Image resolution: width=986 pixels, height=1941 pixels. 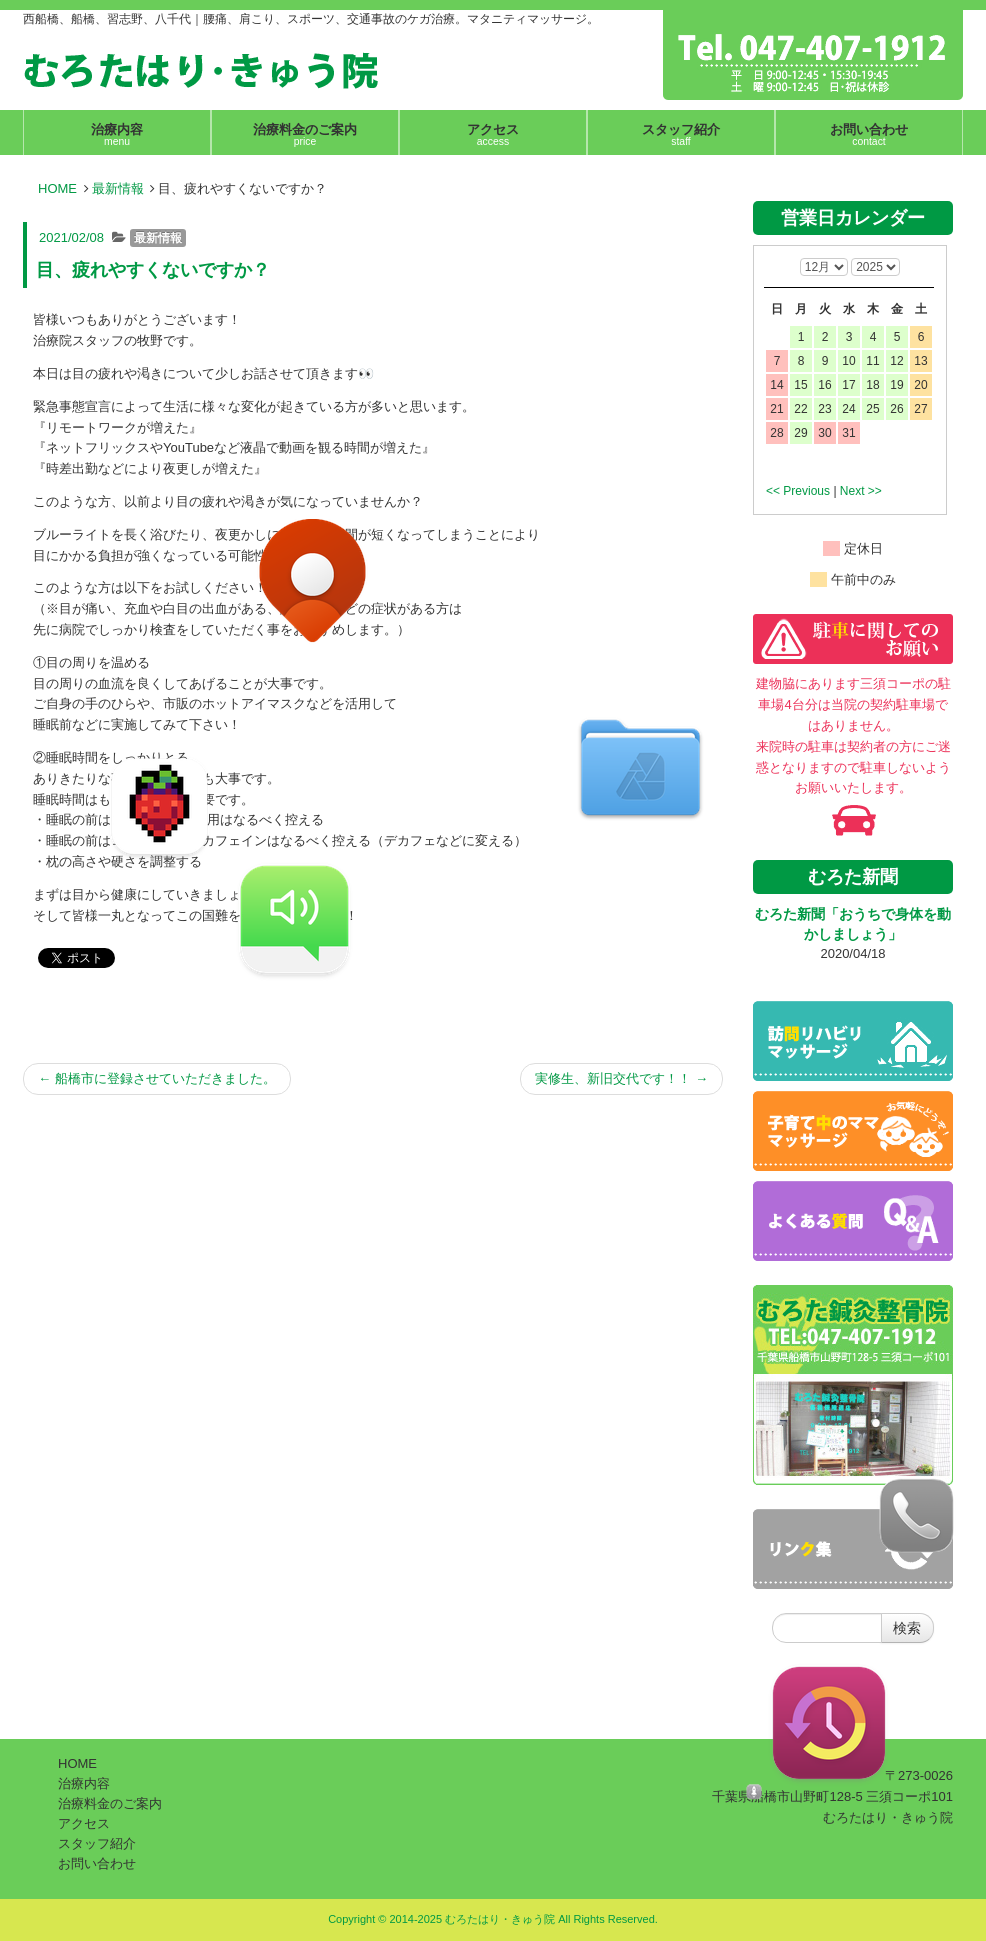 What do you see at coordinates (640, 767) in the screenshot?
I see `open Affinity Photo project folder` at bounding box center [640, 767].